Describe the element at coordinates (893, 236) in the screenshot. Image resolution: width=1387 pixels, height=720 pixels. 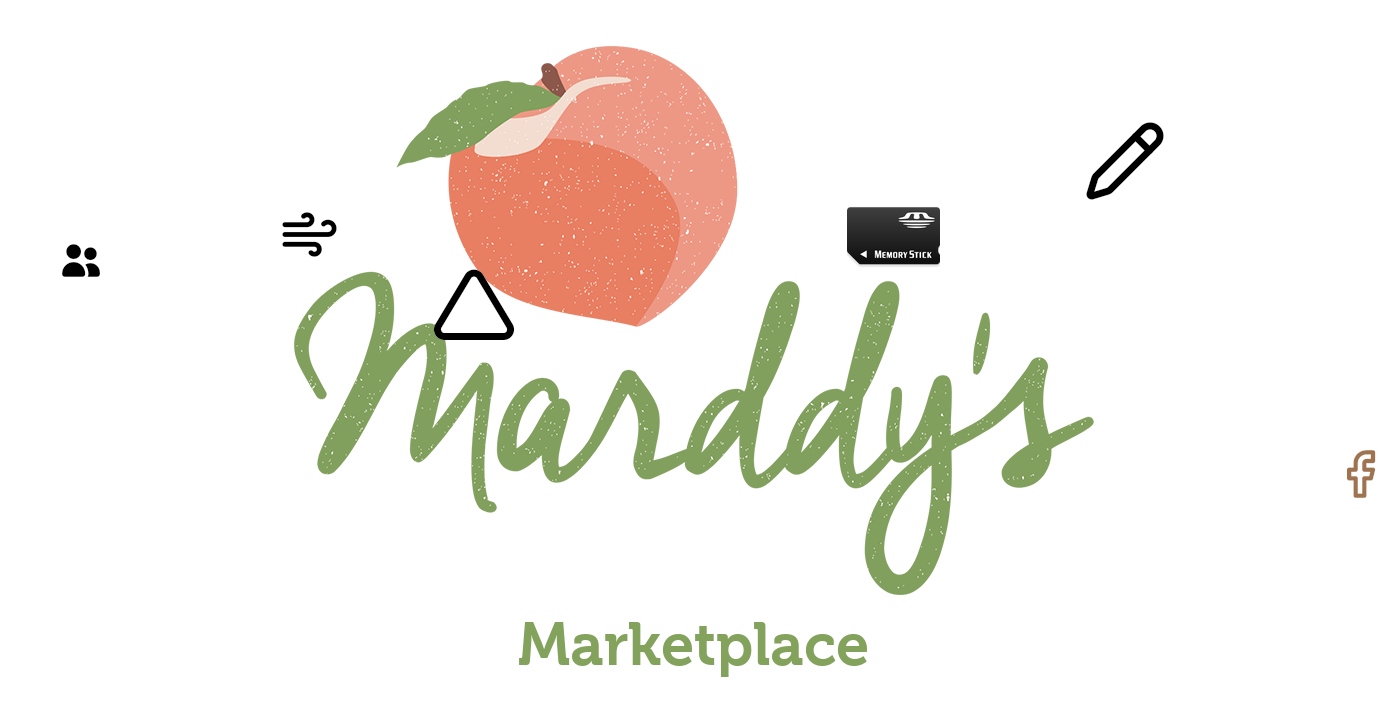
I see `access memory stick storage device` at that location.